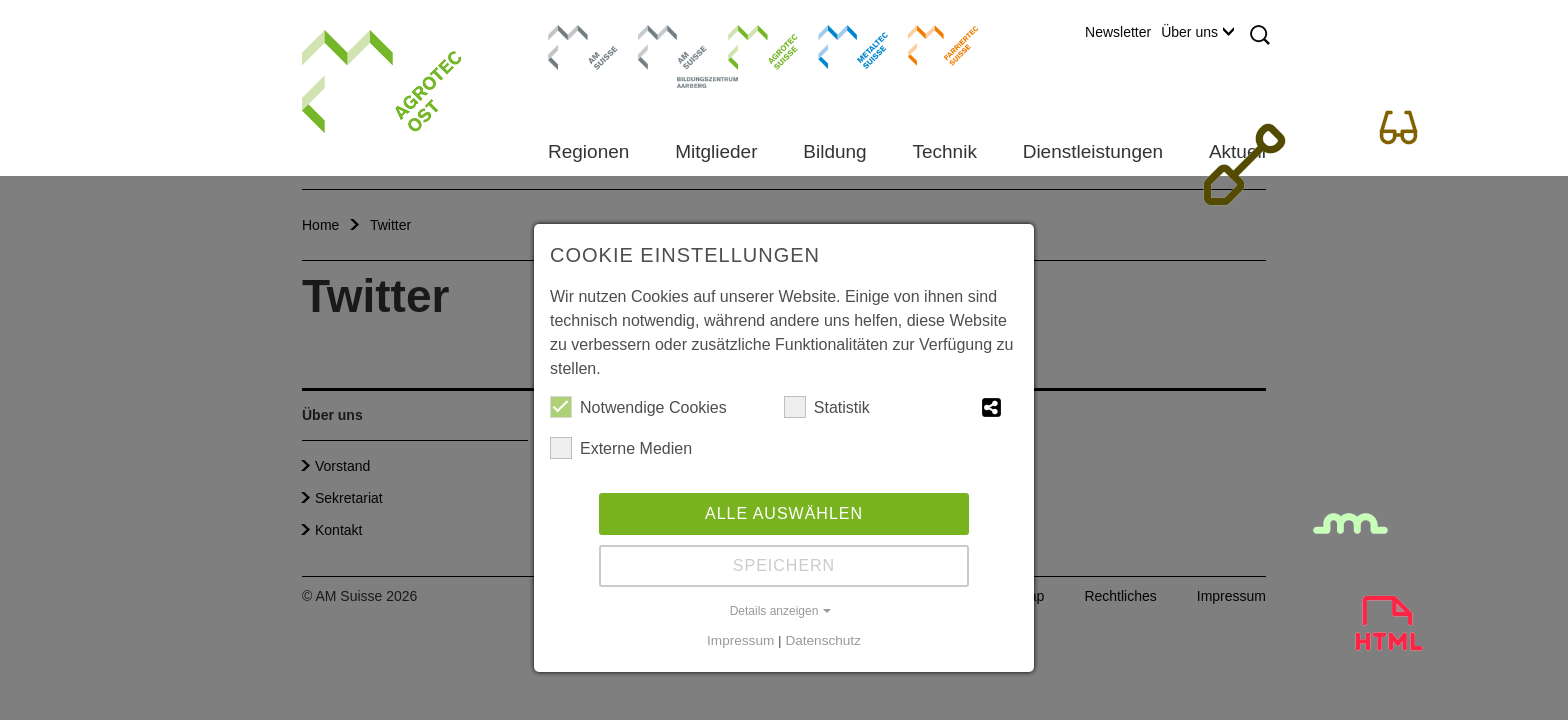  Describe the element at coordinates (991, 407) in the screenshot. I see `share content to social media or other apps` at that location.